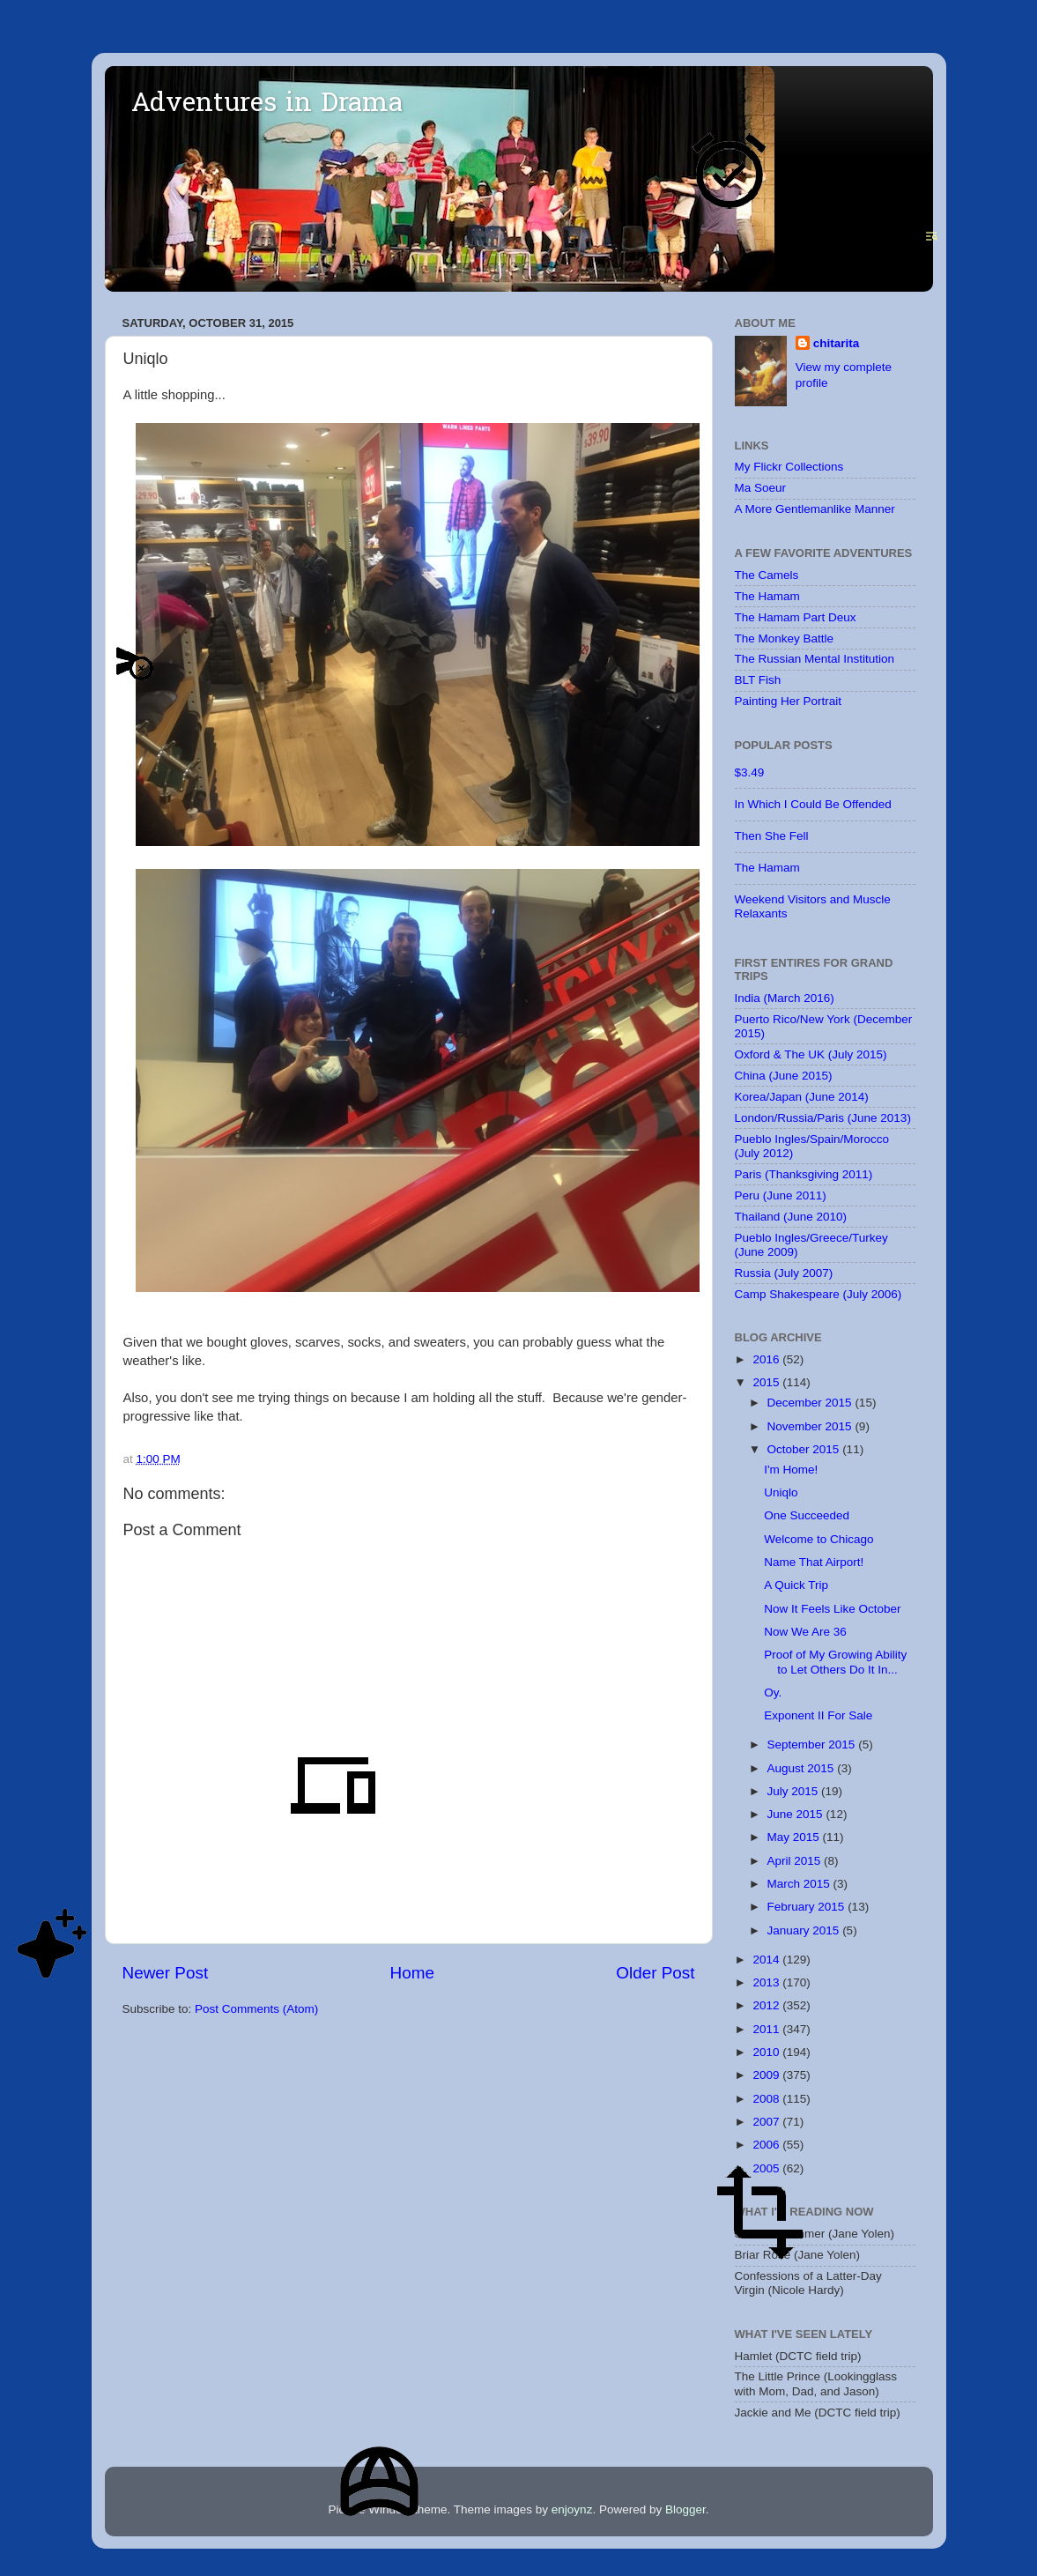 This screenshot has height=2576, width=1037. Describe the element at coordinates (50, 1944) in the screenshot. I see `indicates AI-generated or enhanced content` at that location.